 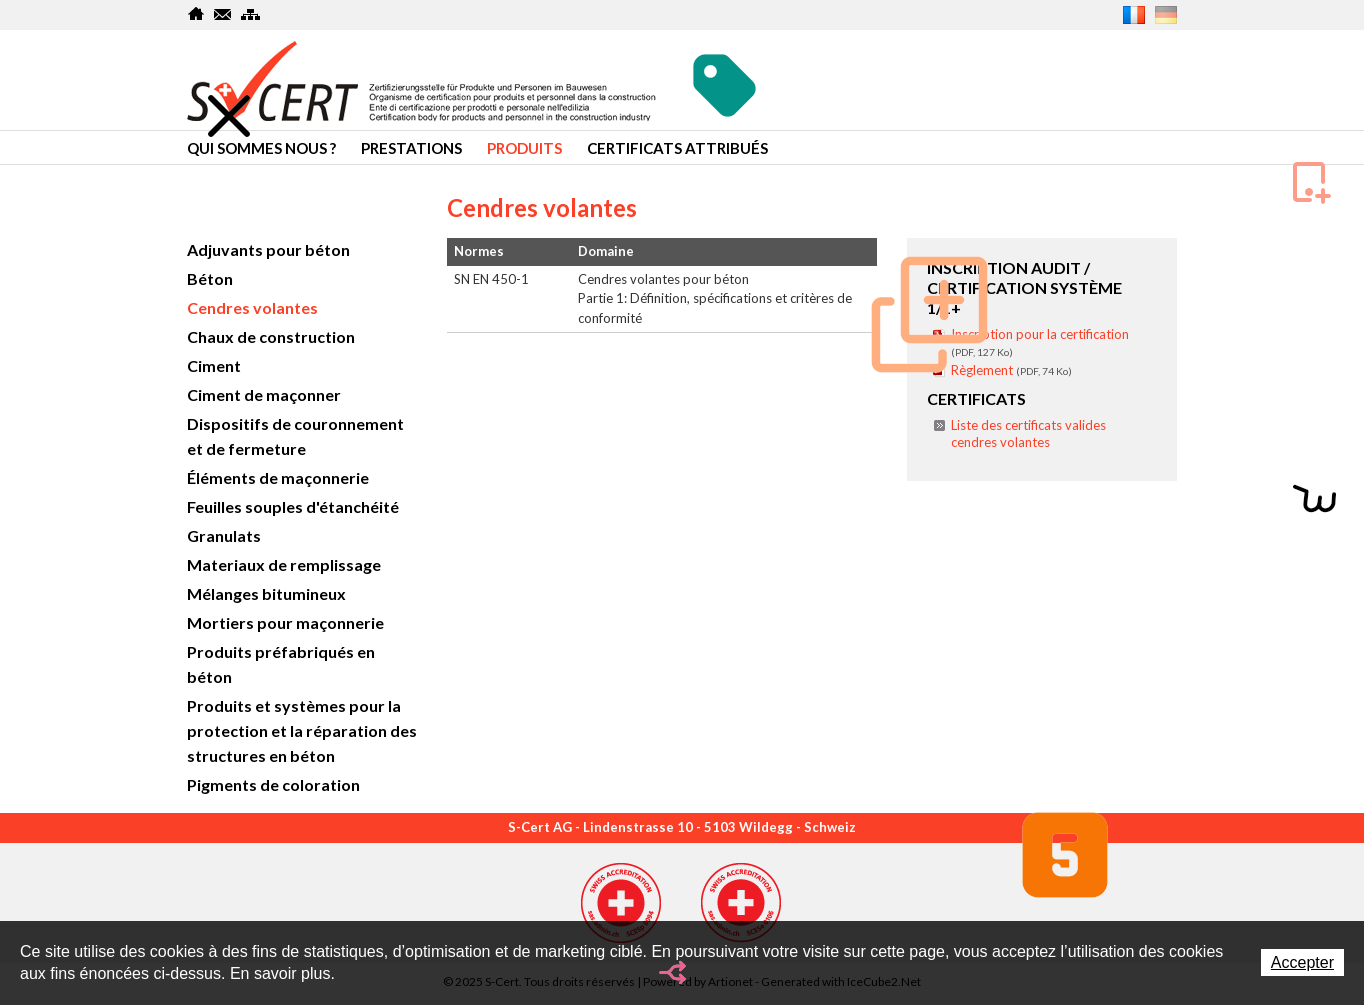 What do you see at coordinates (1309, 182) in the screenshot?
I see `add a new tablet device` at bounding box center [1309, 182].